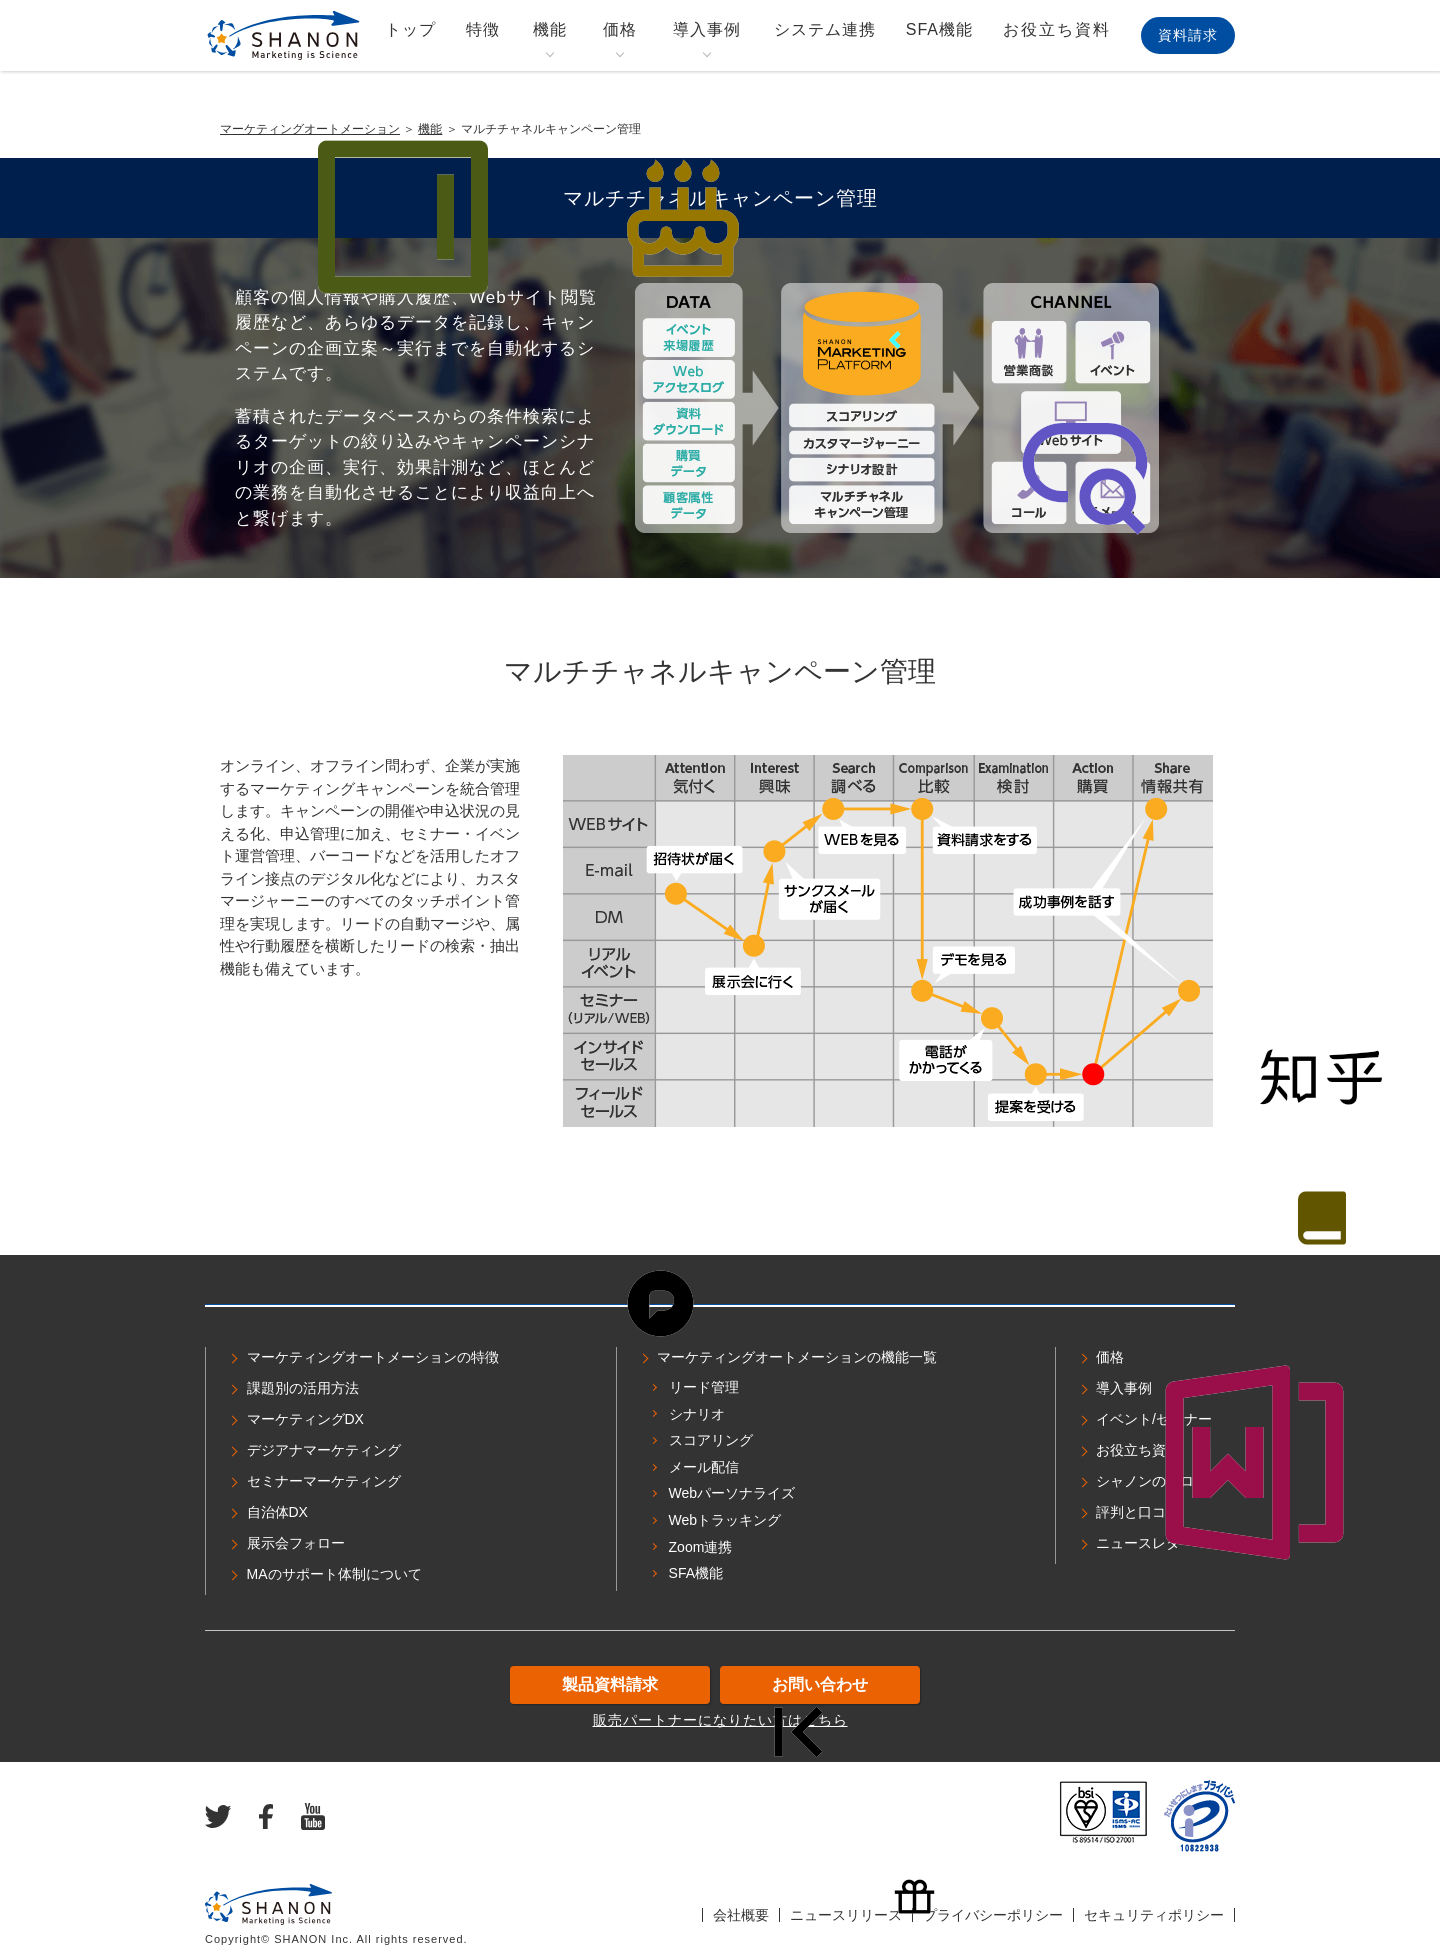 This screenshot has height=1959, width=1440. I want to click on open zhihu app or website, so click(1321, 1077).